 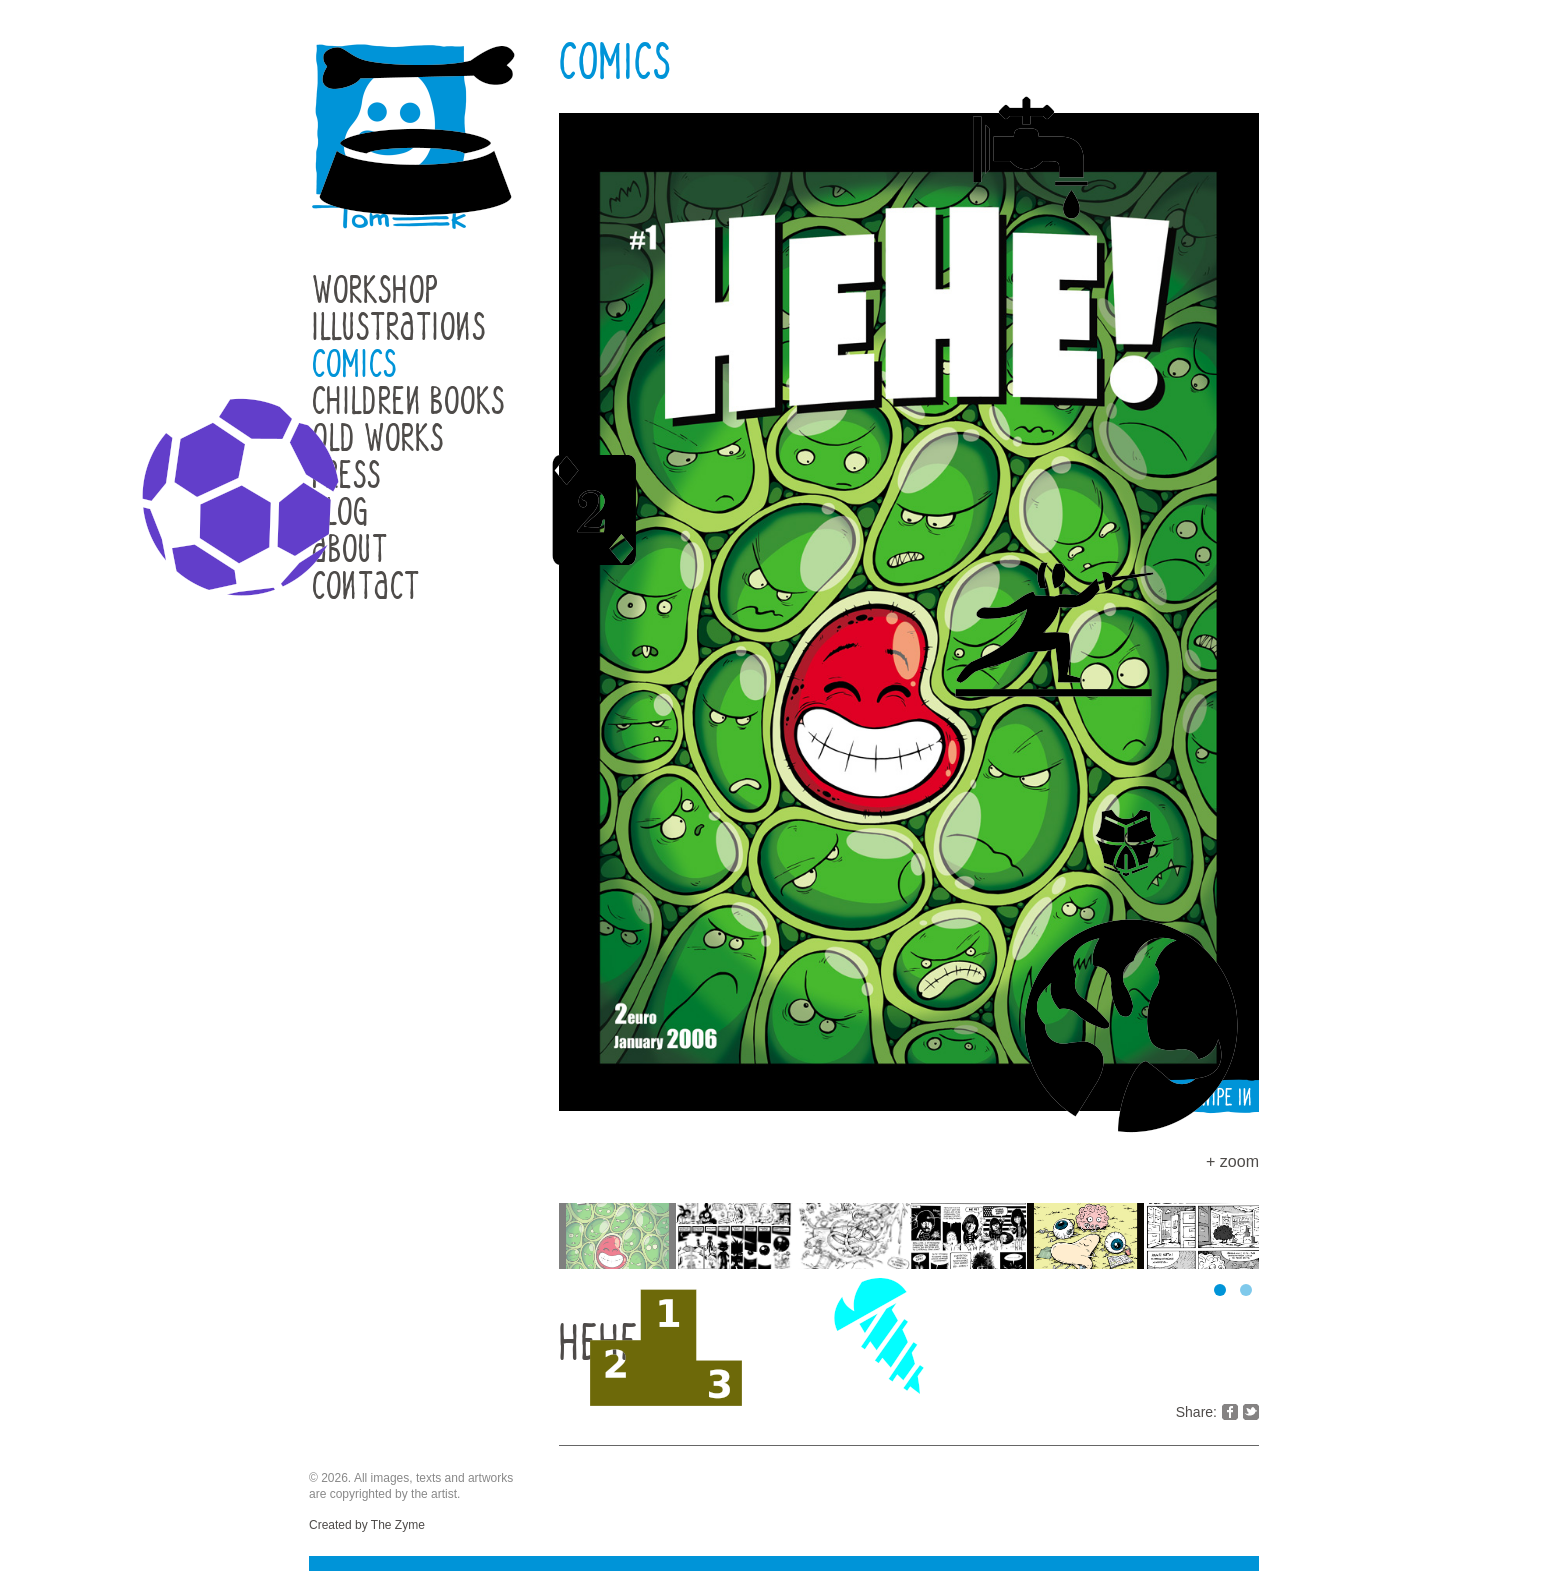 What do you see at coordinates (594, 510) in the screenshot?
I see `two of diamonds playing card` at bounding box center [594, 510].